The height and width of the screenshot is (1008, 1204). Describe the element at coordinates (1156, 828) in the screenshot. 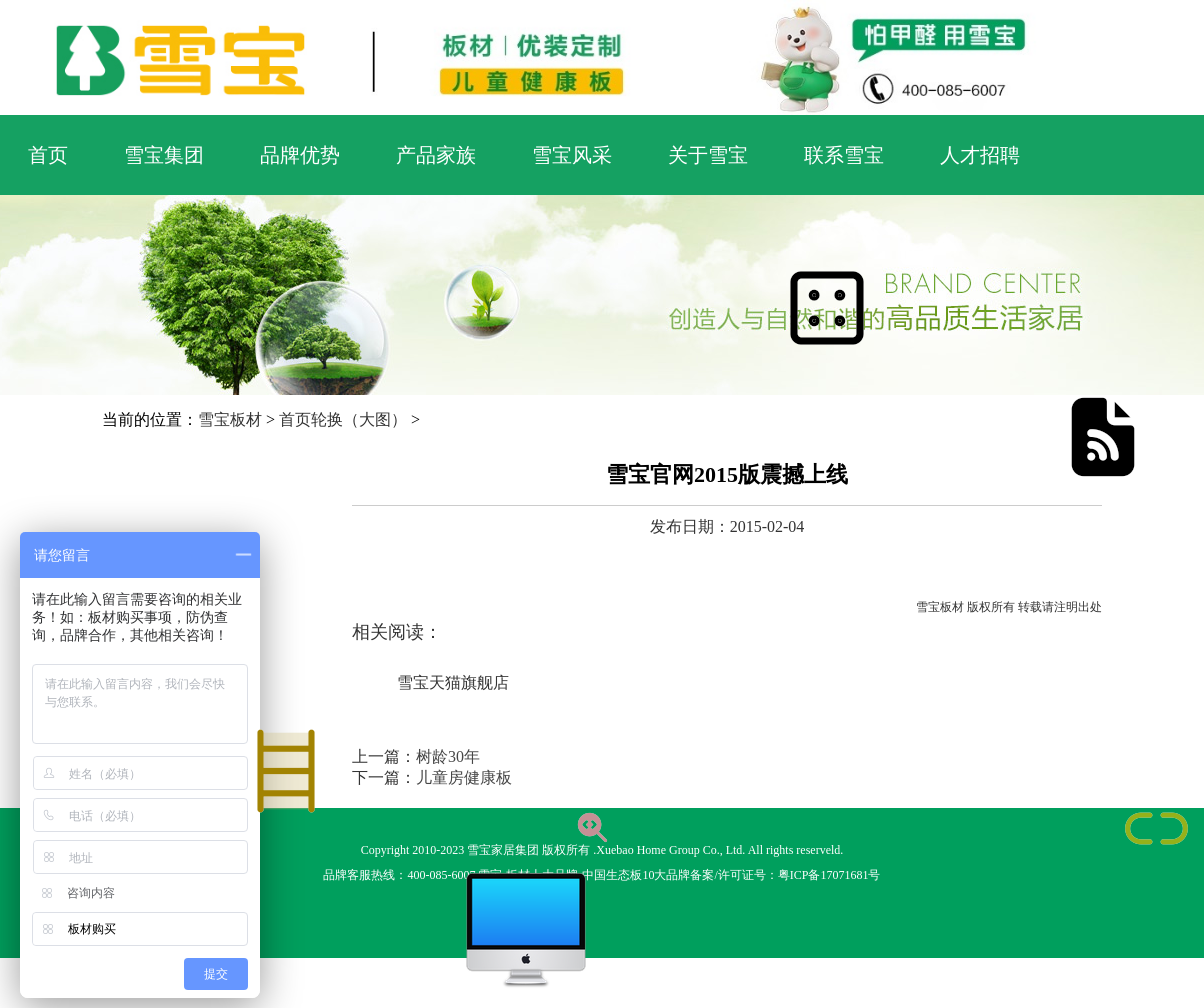

I see `disconnect or remove a linked account` at that location.